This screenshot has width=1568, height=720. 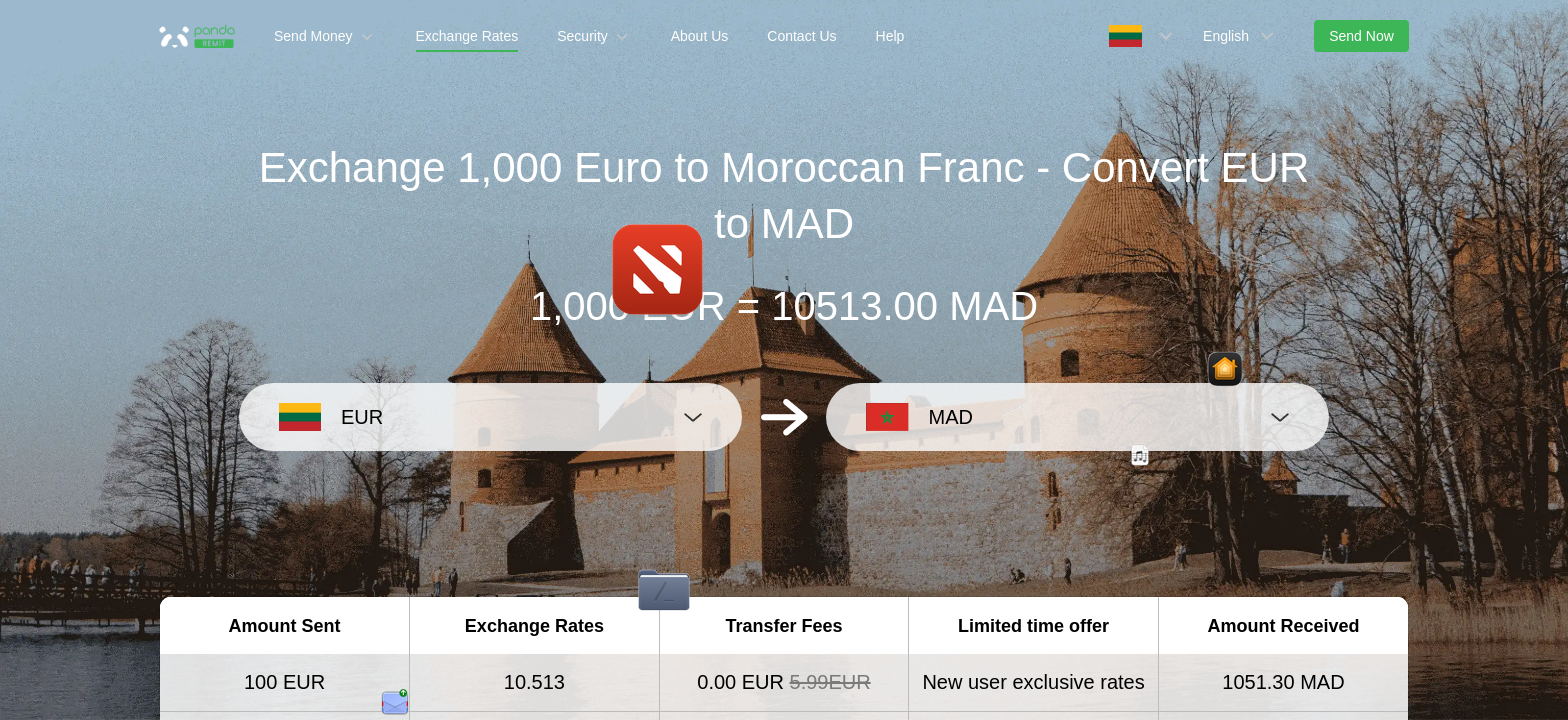 What do you see at coordinates (664, 590) in the screenshot?
I see `access the root directory` at bounding box center [664, 590].